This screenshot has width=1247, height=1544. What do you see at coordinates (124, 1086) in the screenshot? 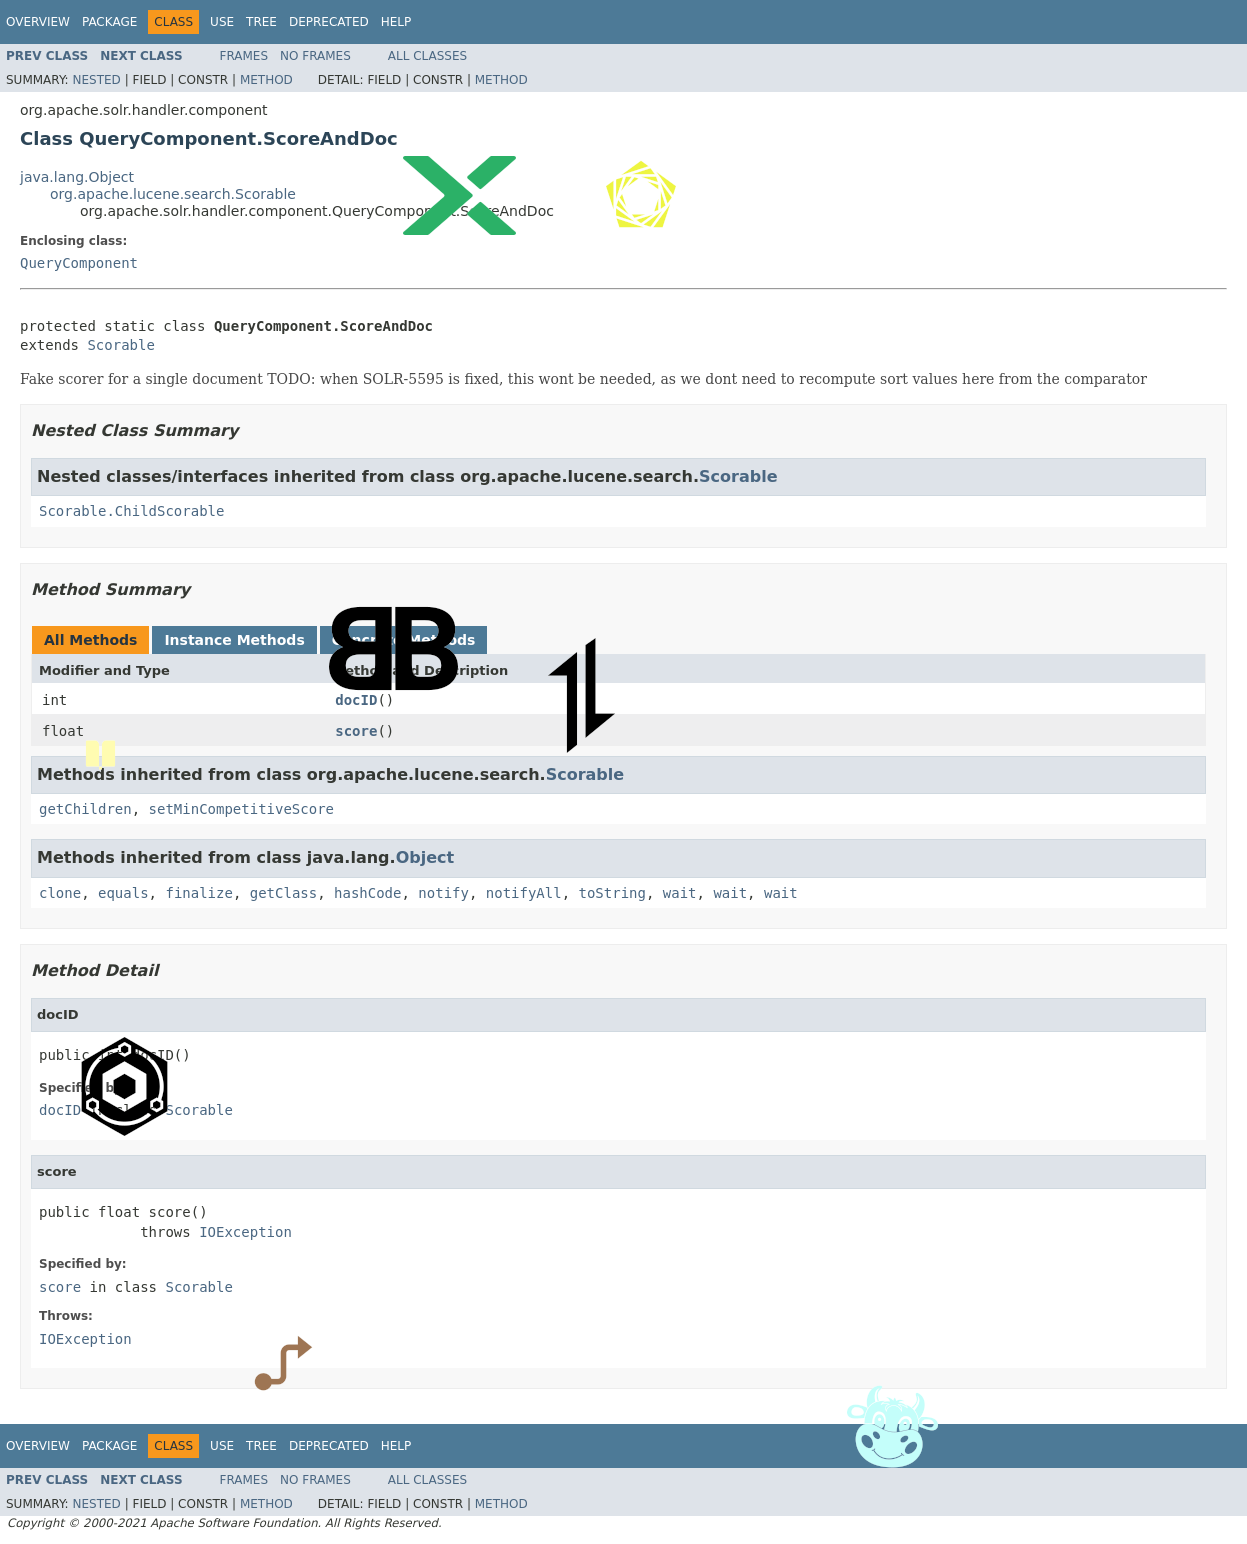
I see `open Nginx Proxy Manager dashboard` at bounding box center [124, 1086].